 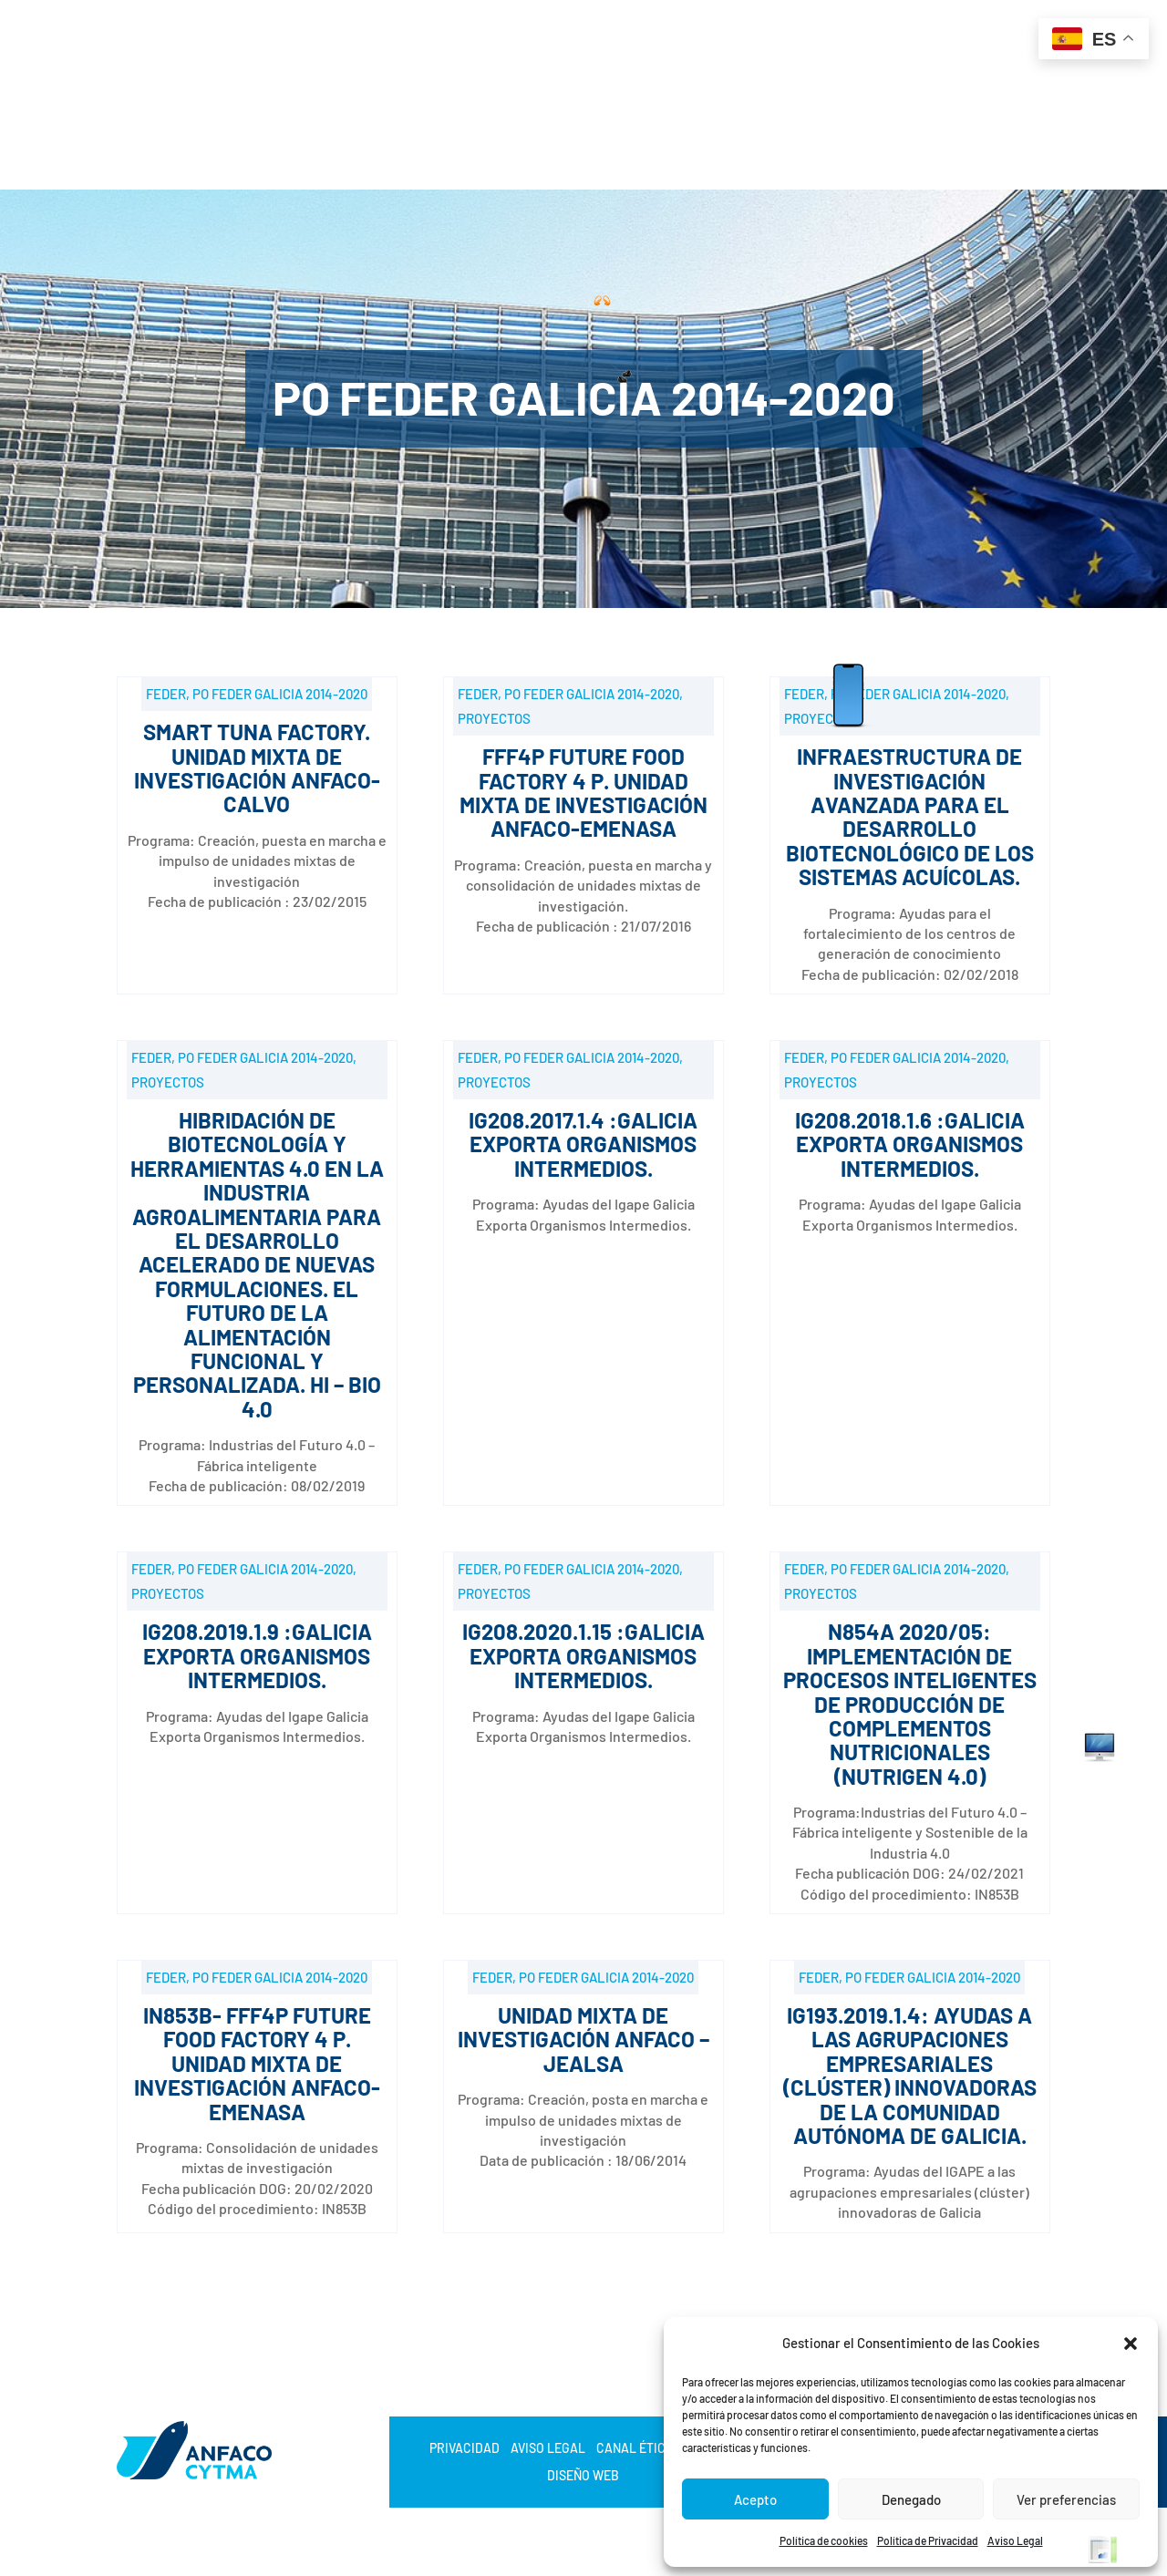 What do you see at coordinates (1102, 2550) in the screenshot?
I see `spreadsheet template file type` at bounding box center [1102, 2550].